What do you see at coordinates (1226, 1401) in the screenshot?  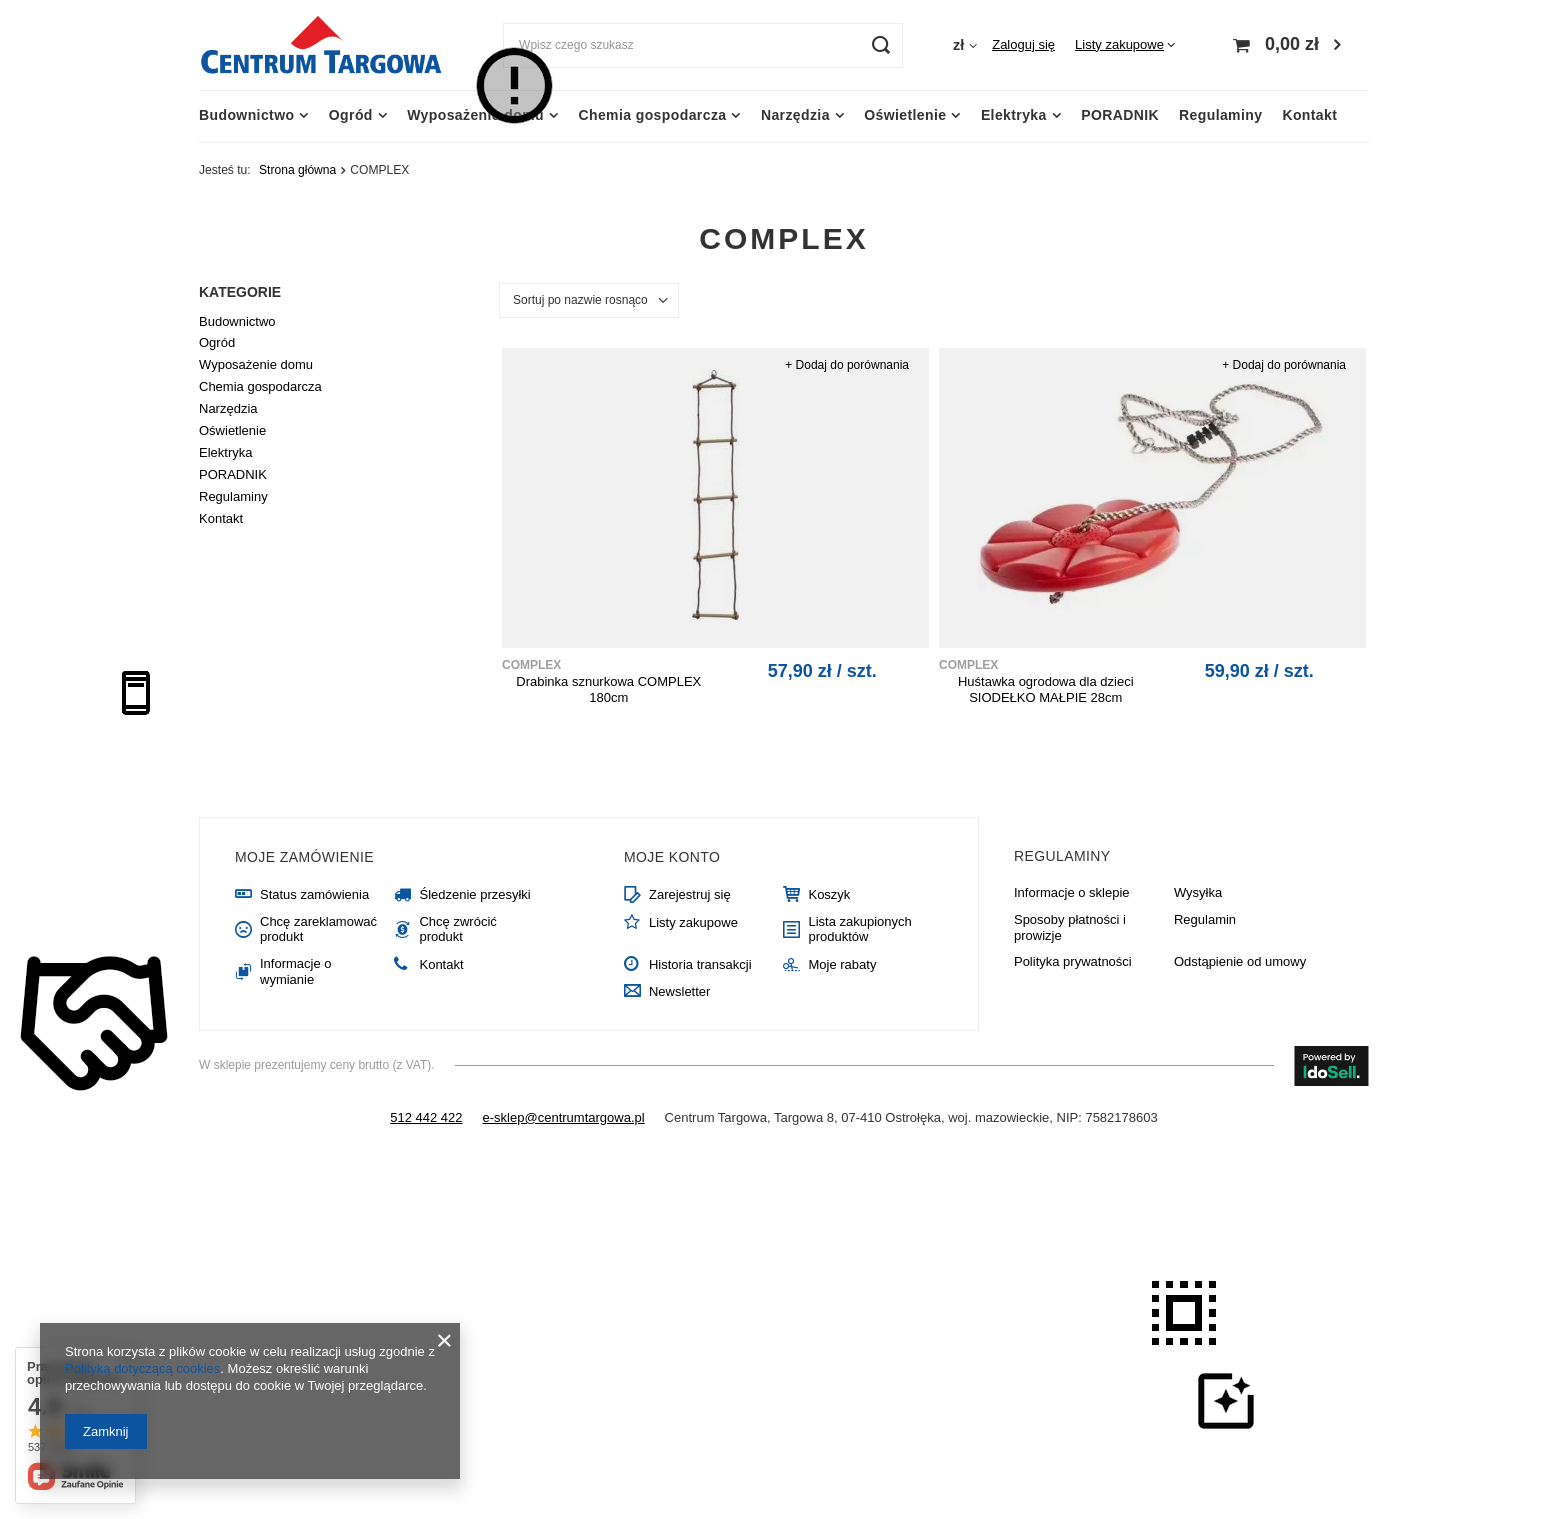 I see `apply a filter or effect to a photo` at bounding box center [1226, 1401].